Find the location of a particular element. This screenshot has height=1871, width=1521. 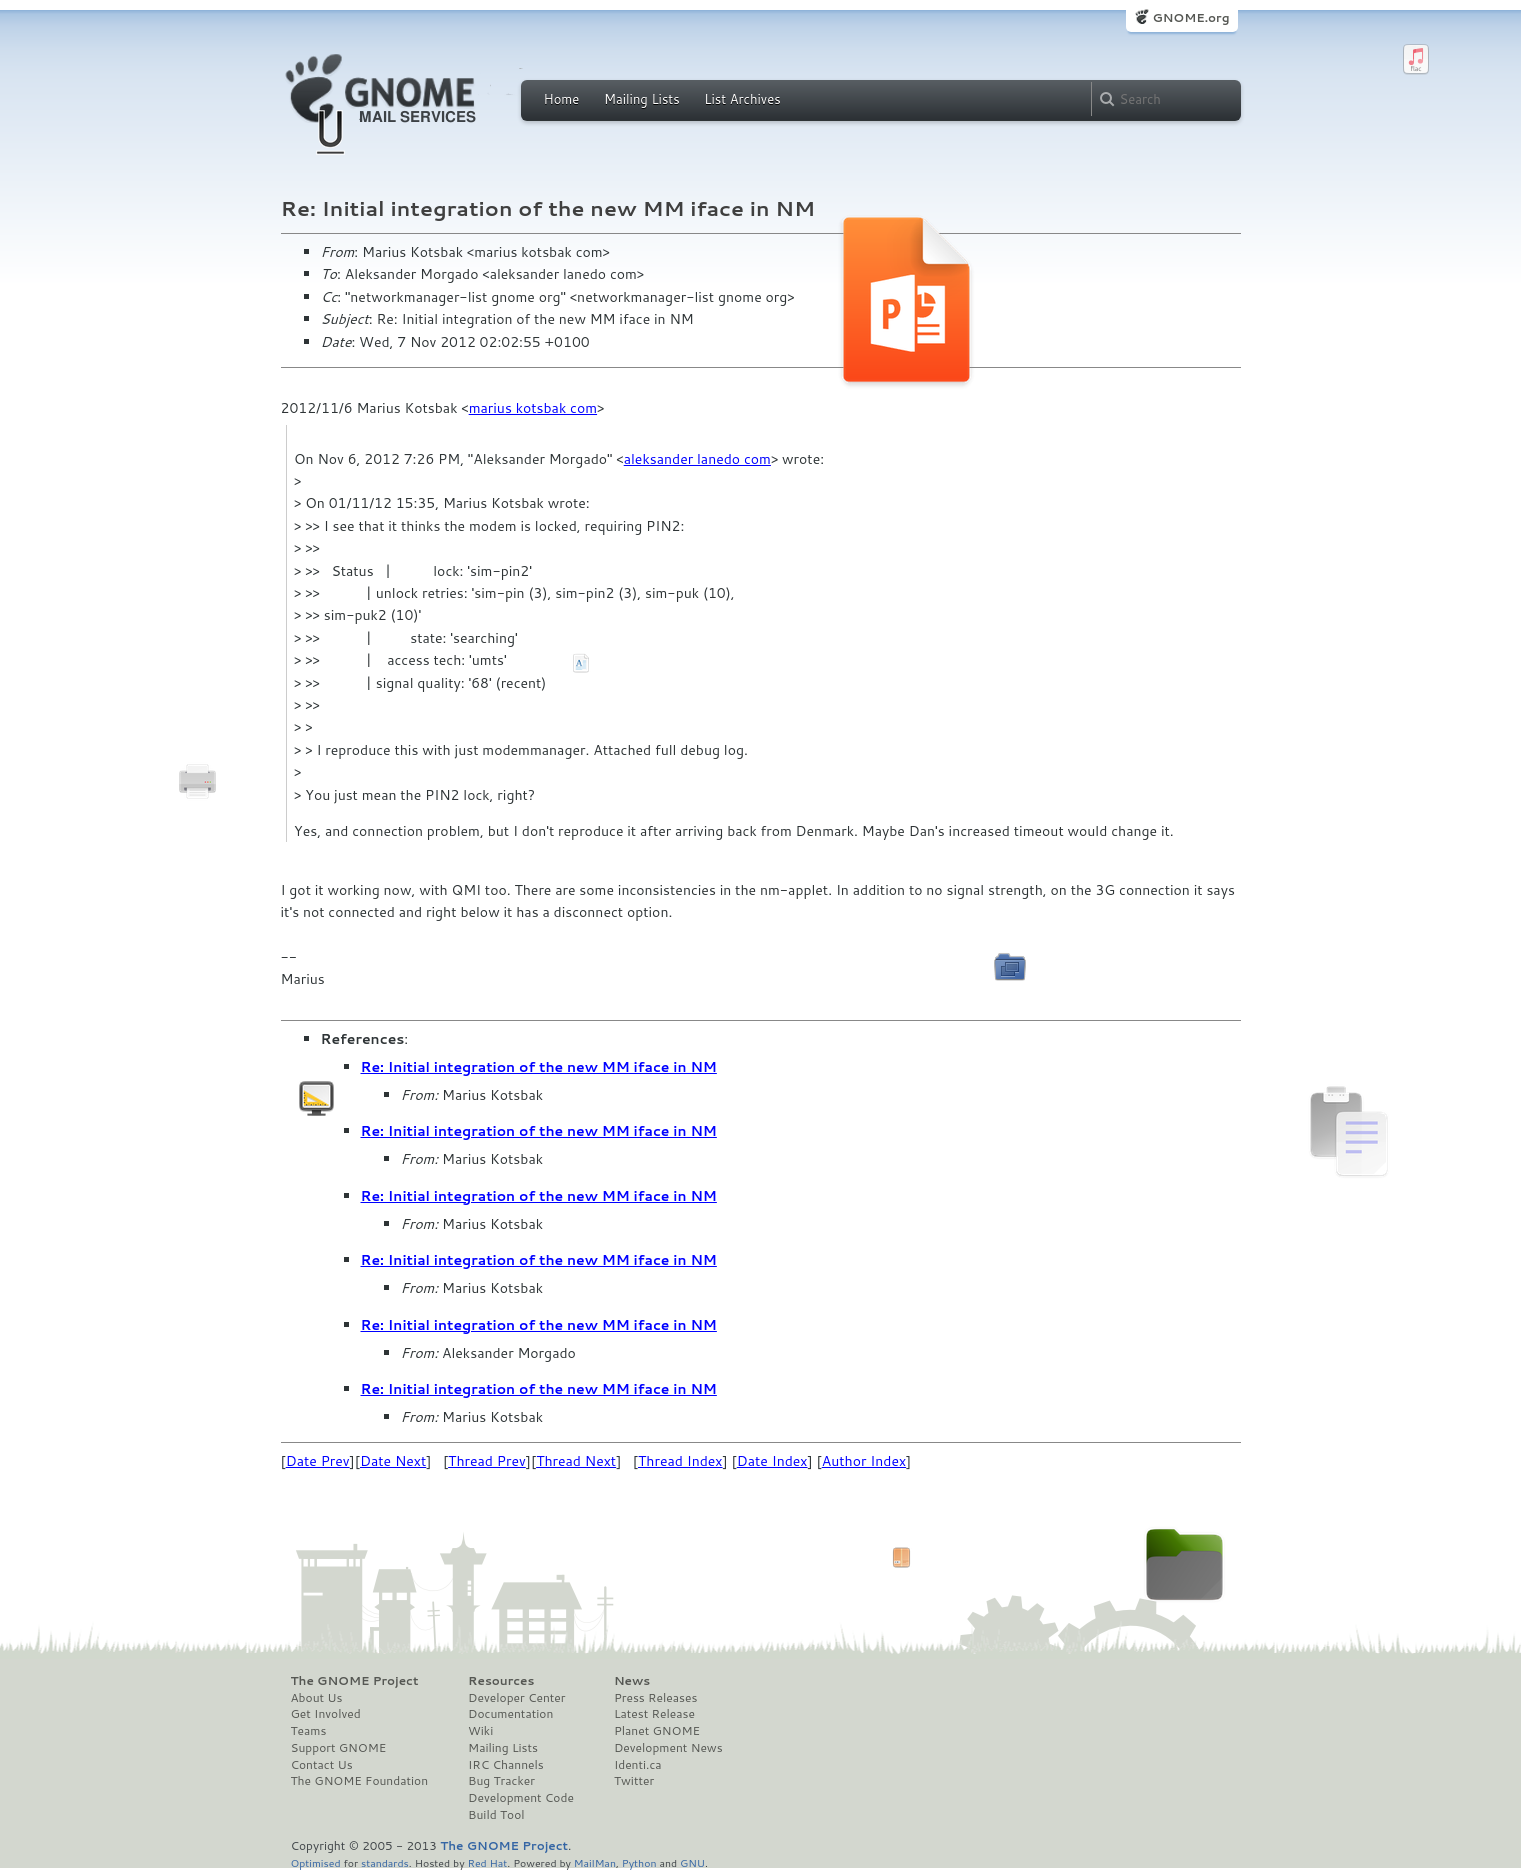

drop file here to move into folder is located at coordinates (1184, 1564).